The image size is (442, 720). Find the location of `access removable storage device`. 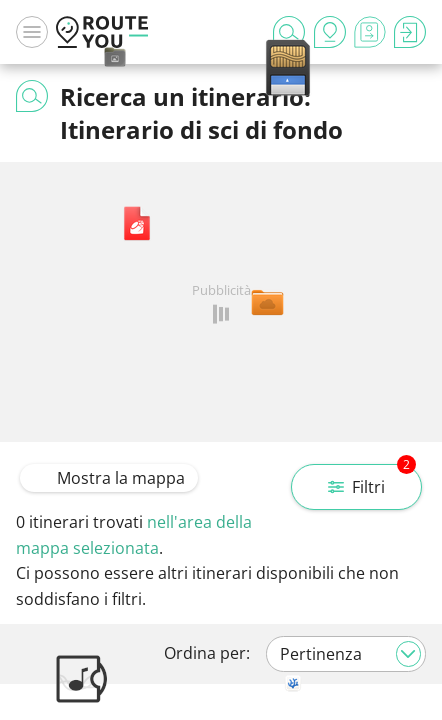

access removable storage device is located at coordinates (288, 68).